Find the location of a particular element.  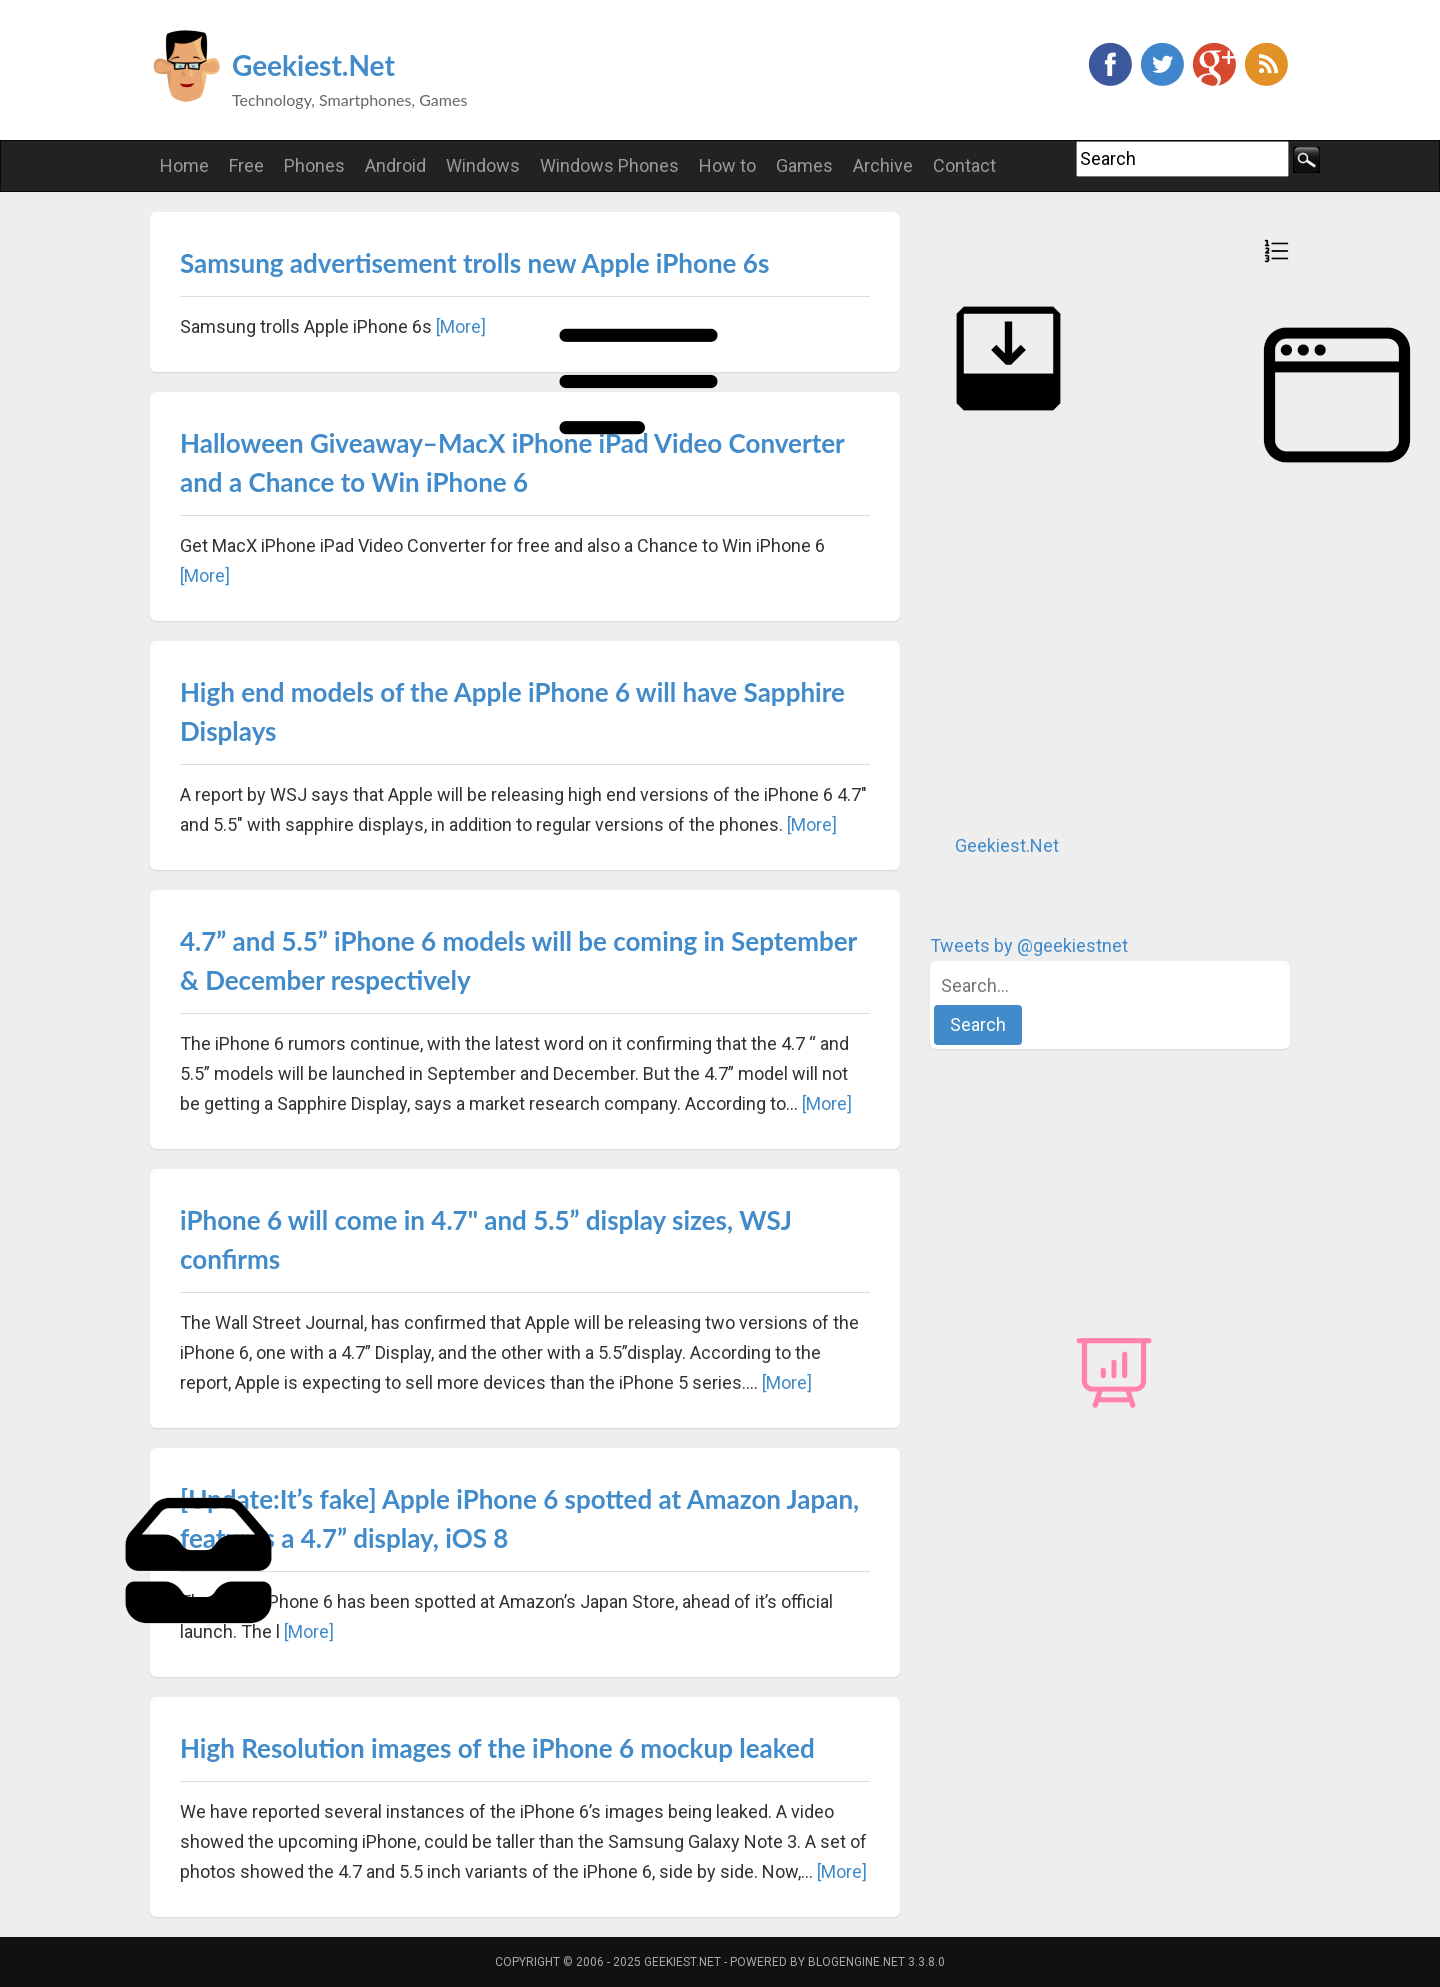

open navigation menu is located at coordinates (638, 381).